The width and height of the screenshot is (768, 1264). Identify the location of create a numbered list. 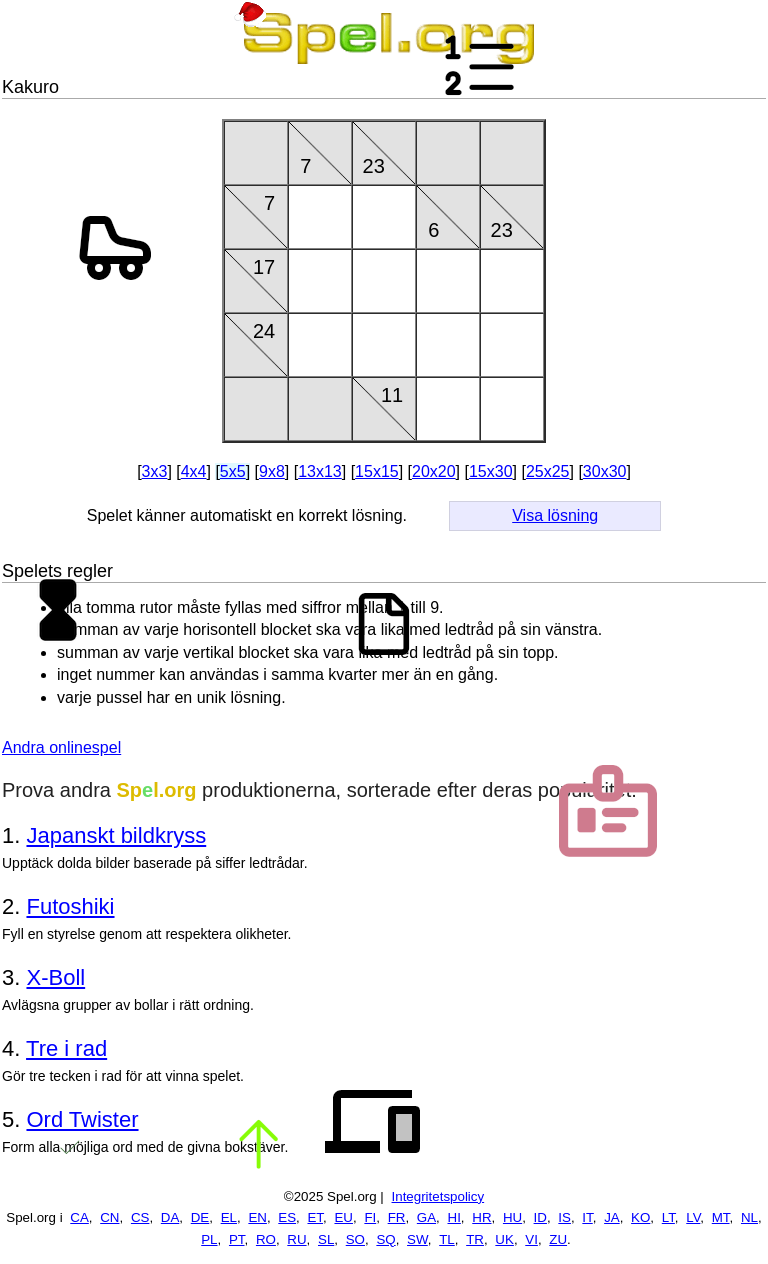
(483, 66).